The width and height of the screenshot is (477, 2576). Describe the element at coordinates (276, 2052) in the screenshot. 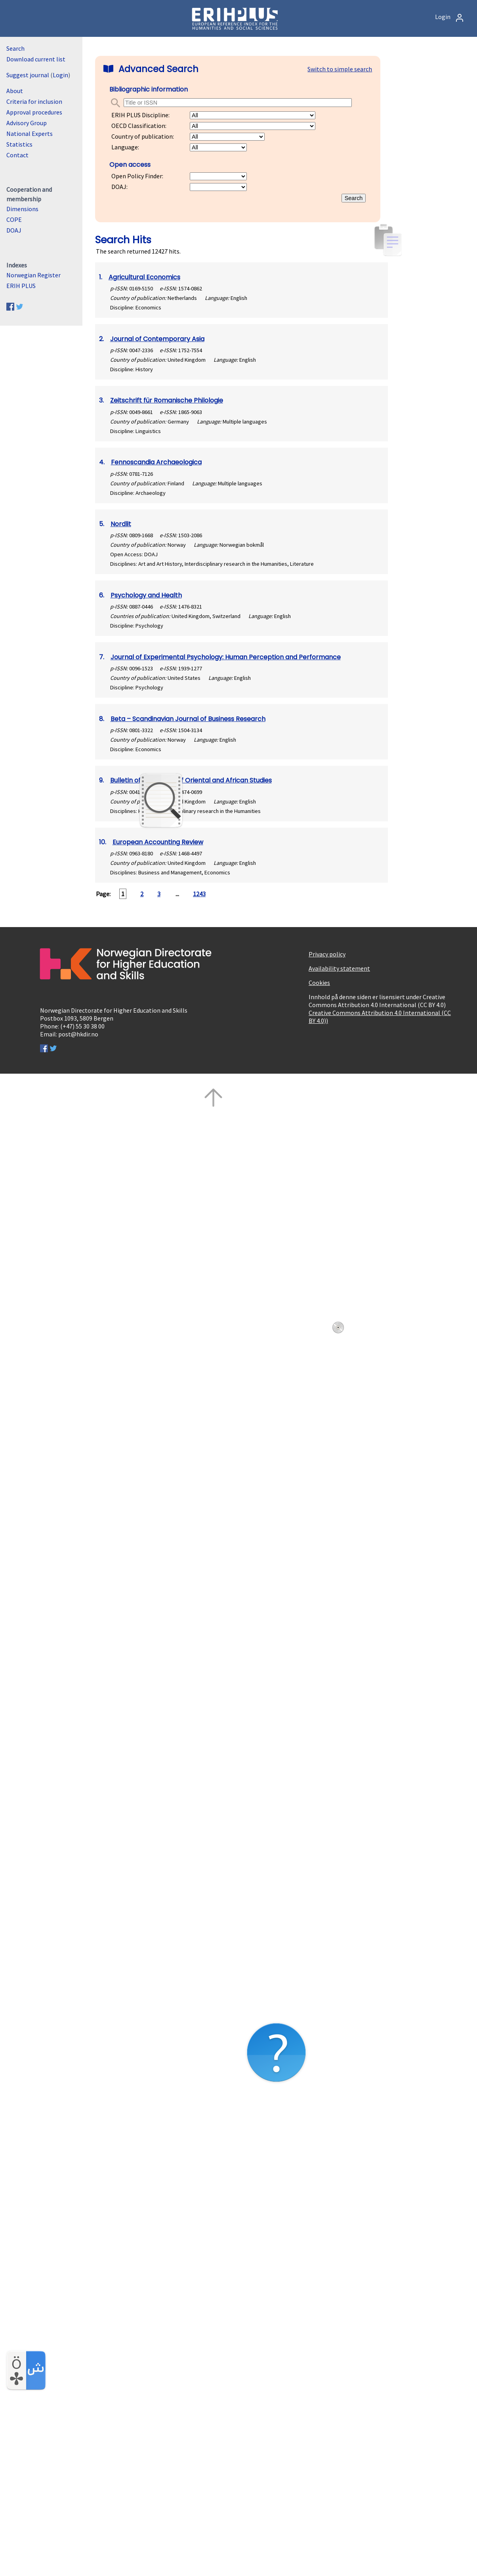

I see `open the help center or documentation` at that location.